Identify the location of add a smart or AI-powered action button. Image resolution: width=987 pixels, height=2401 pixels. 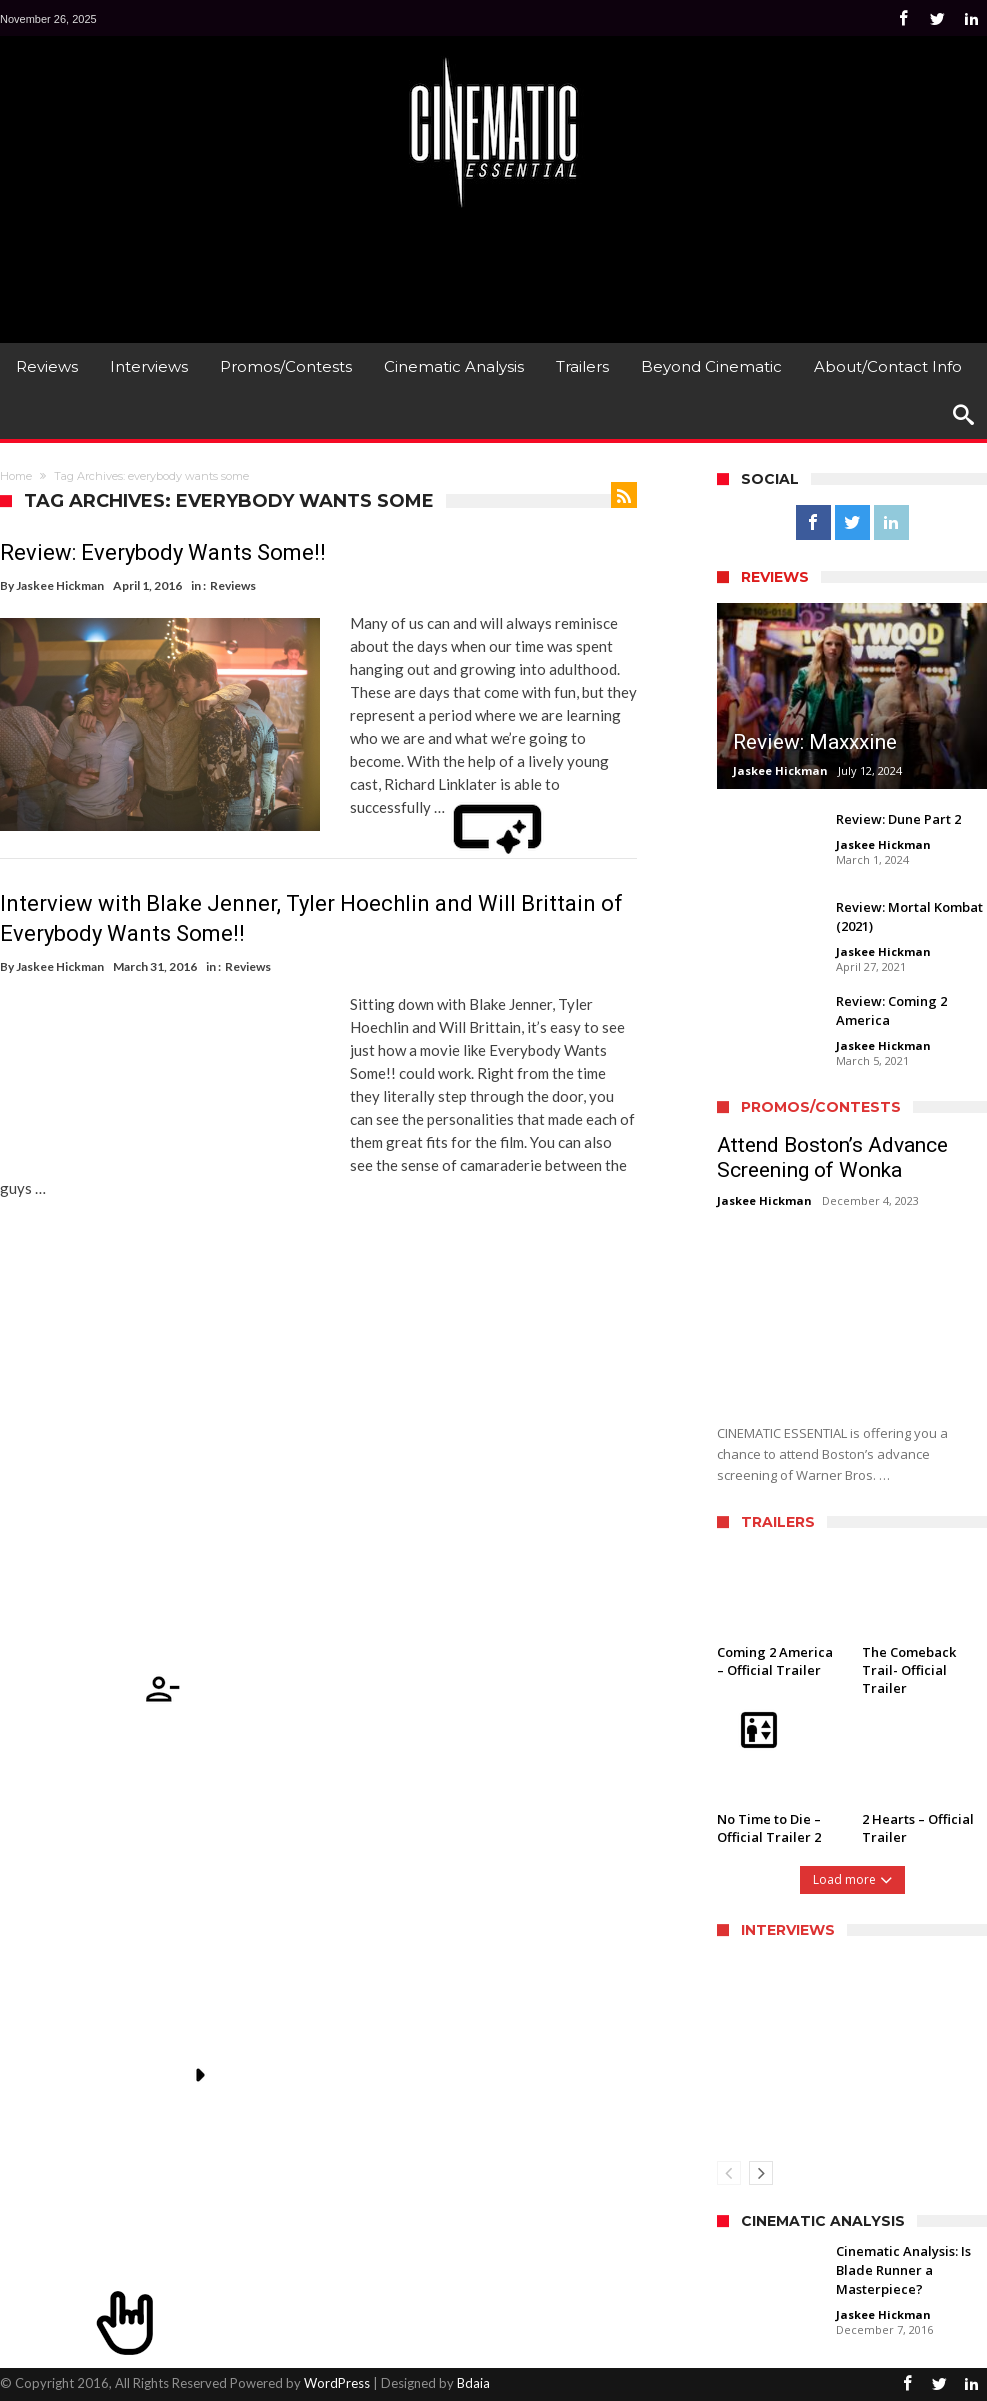
(497, 826).